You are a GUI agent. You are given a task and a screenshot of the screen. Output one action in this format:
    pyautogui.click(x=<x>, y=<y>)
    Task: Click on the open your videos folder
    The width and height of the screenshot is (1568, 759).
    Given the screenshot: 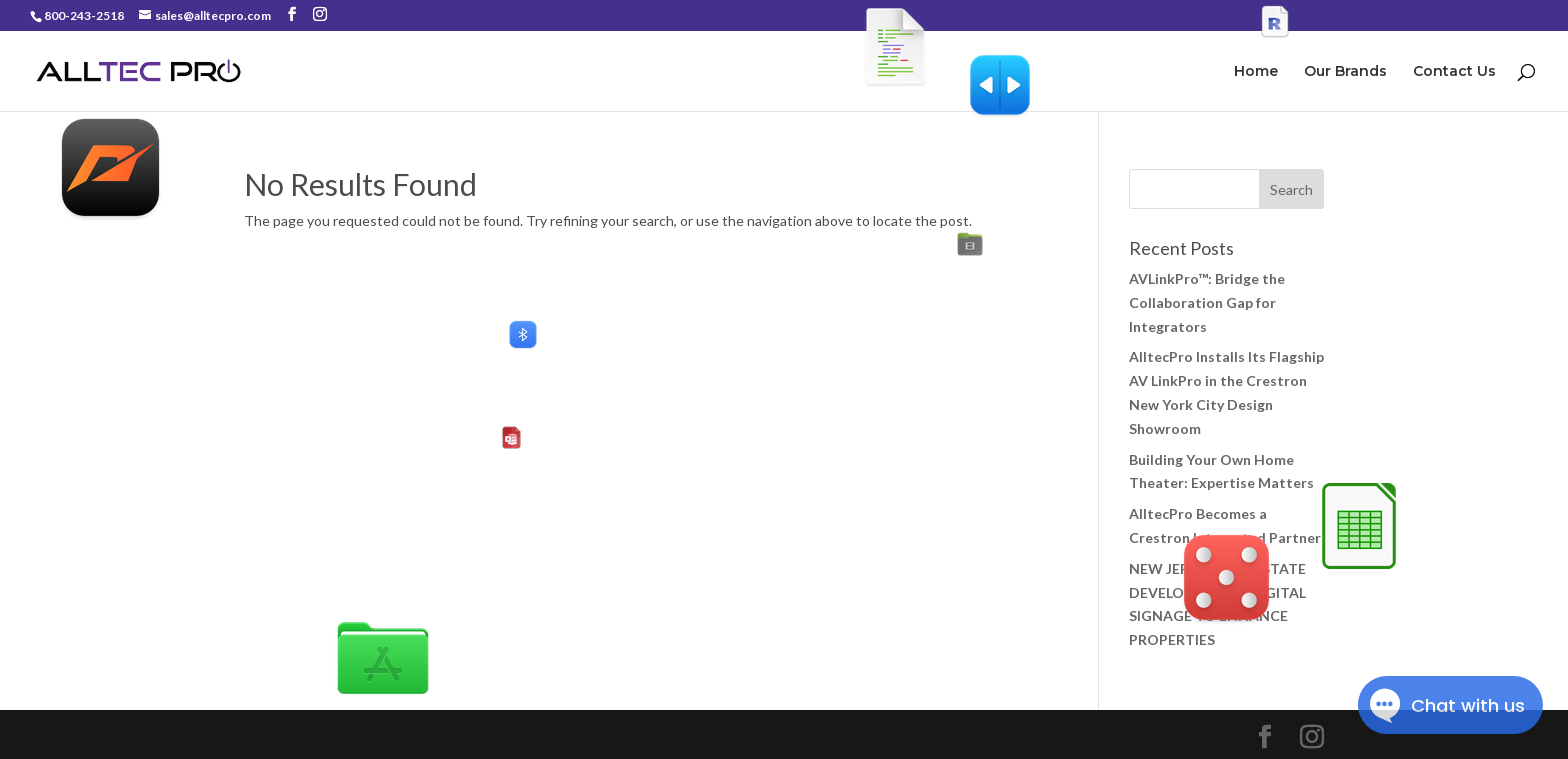 What is the action you would take?
    pyautogui.click(x=970, y=244)
    